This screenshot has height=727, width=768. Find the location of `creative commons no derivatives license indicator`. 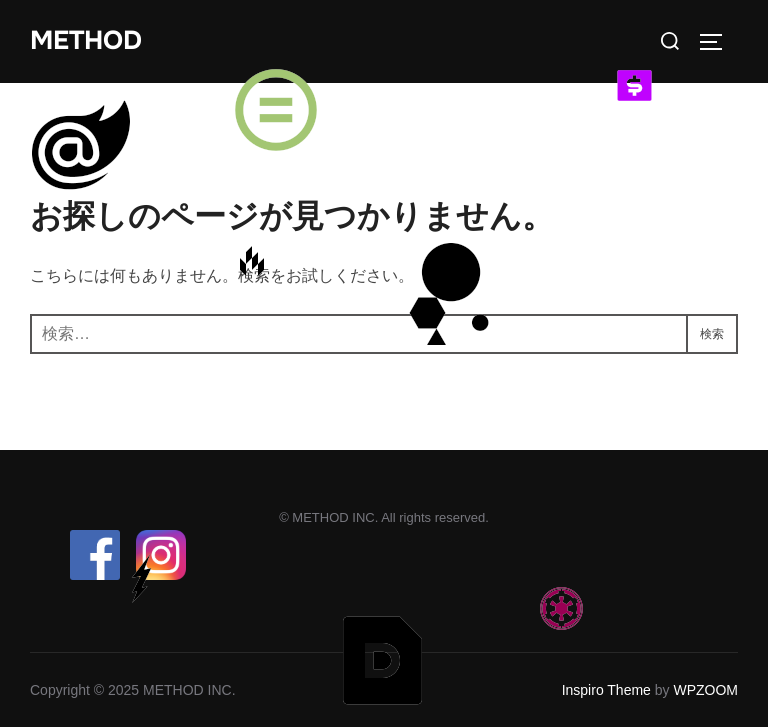

creative commons no derivatives license indicator is located at coordinates (276, 110).